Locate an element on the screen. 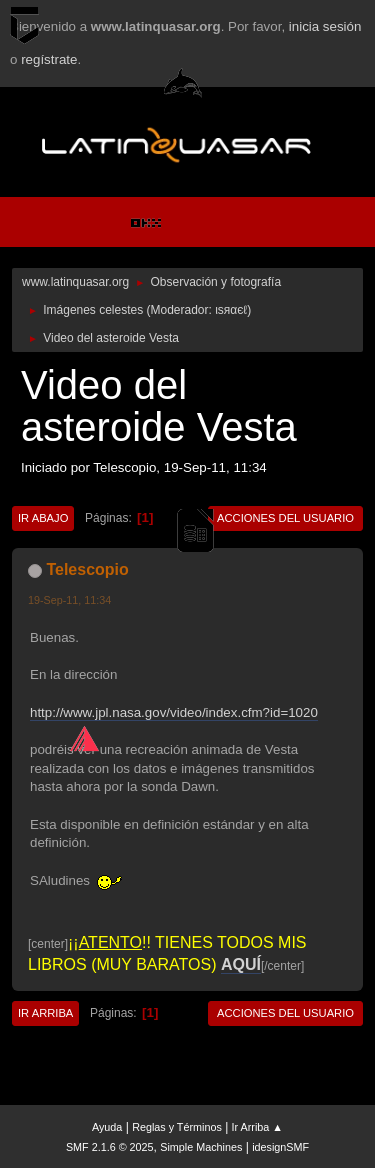 This screenshot has width=375, height=1168. open Google Chronicle security platform is located at coordinates (24, 25).